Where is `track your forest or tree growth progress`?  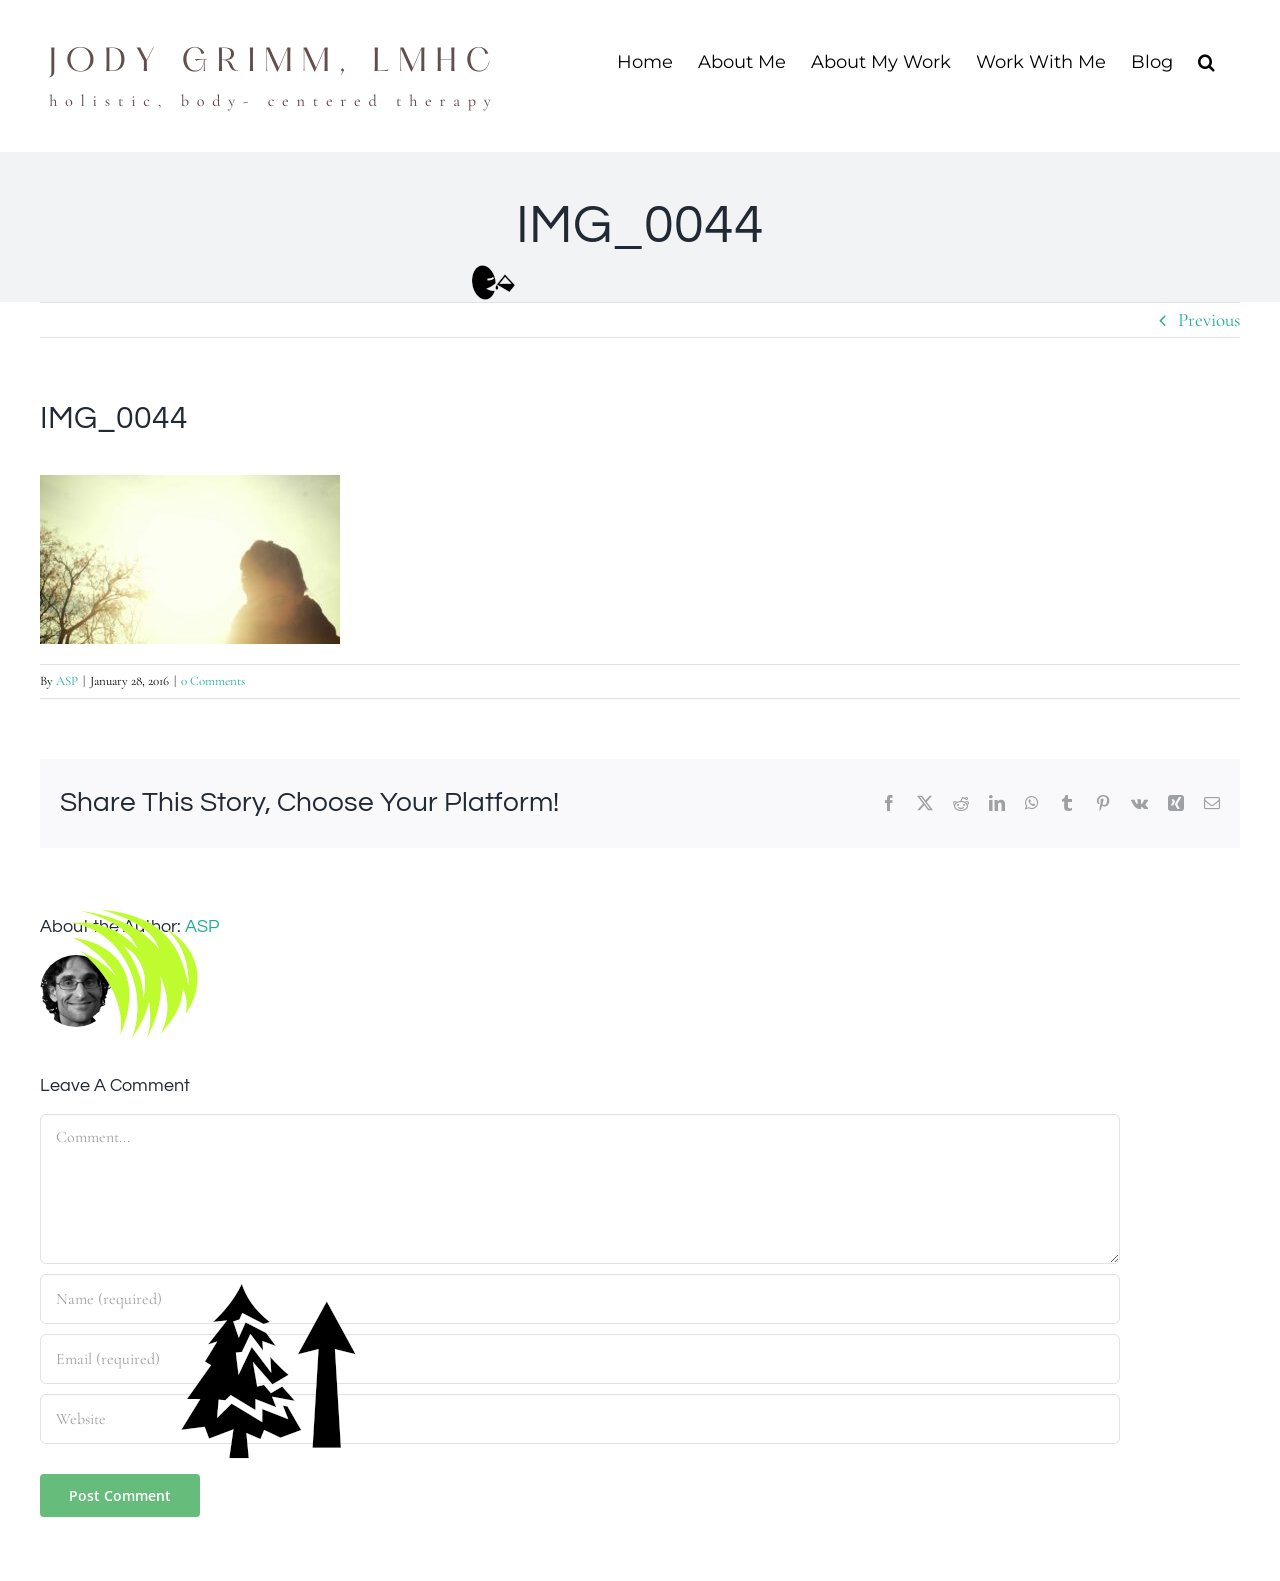
track your forest or tree growth progress is located at coordinates (268, 1371).